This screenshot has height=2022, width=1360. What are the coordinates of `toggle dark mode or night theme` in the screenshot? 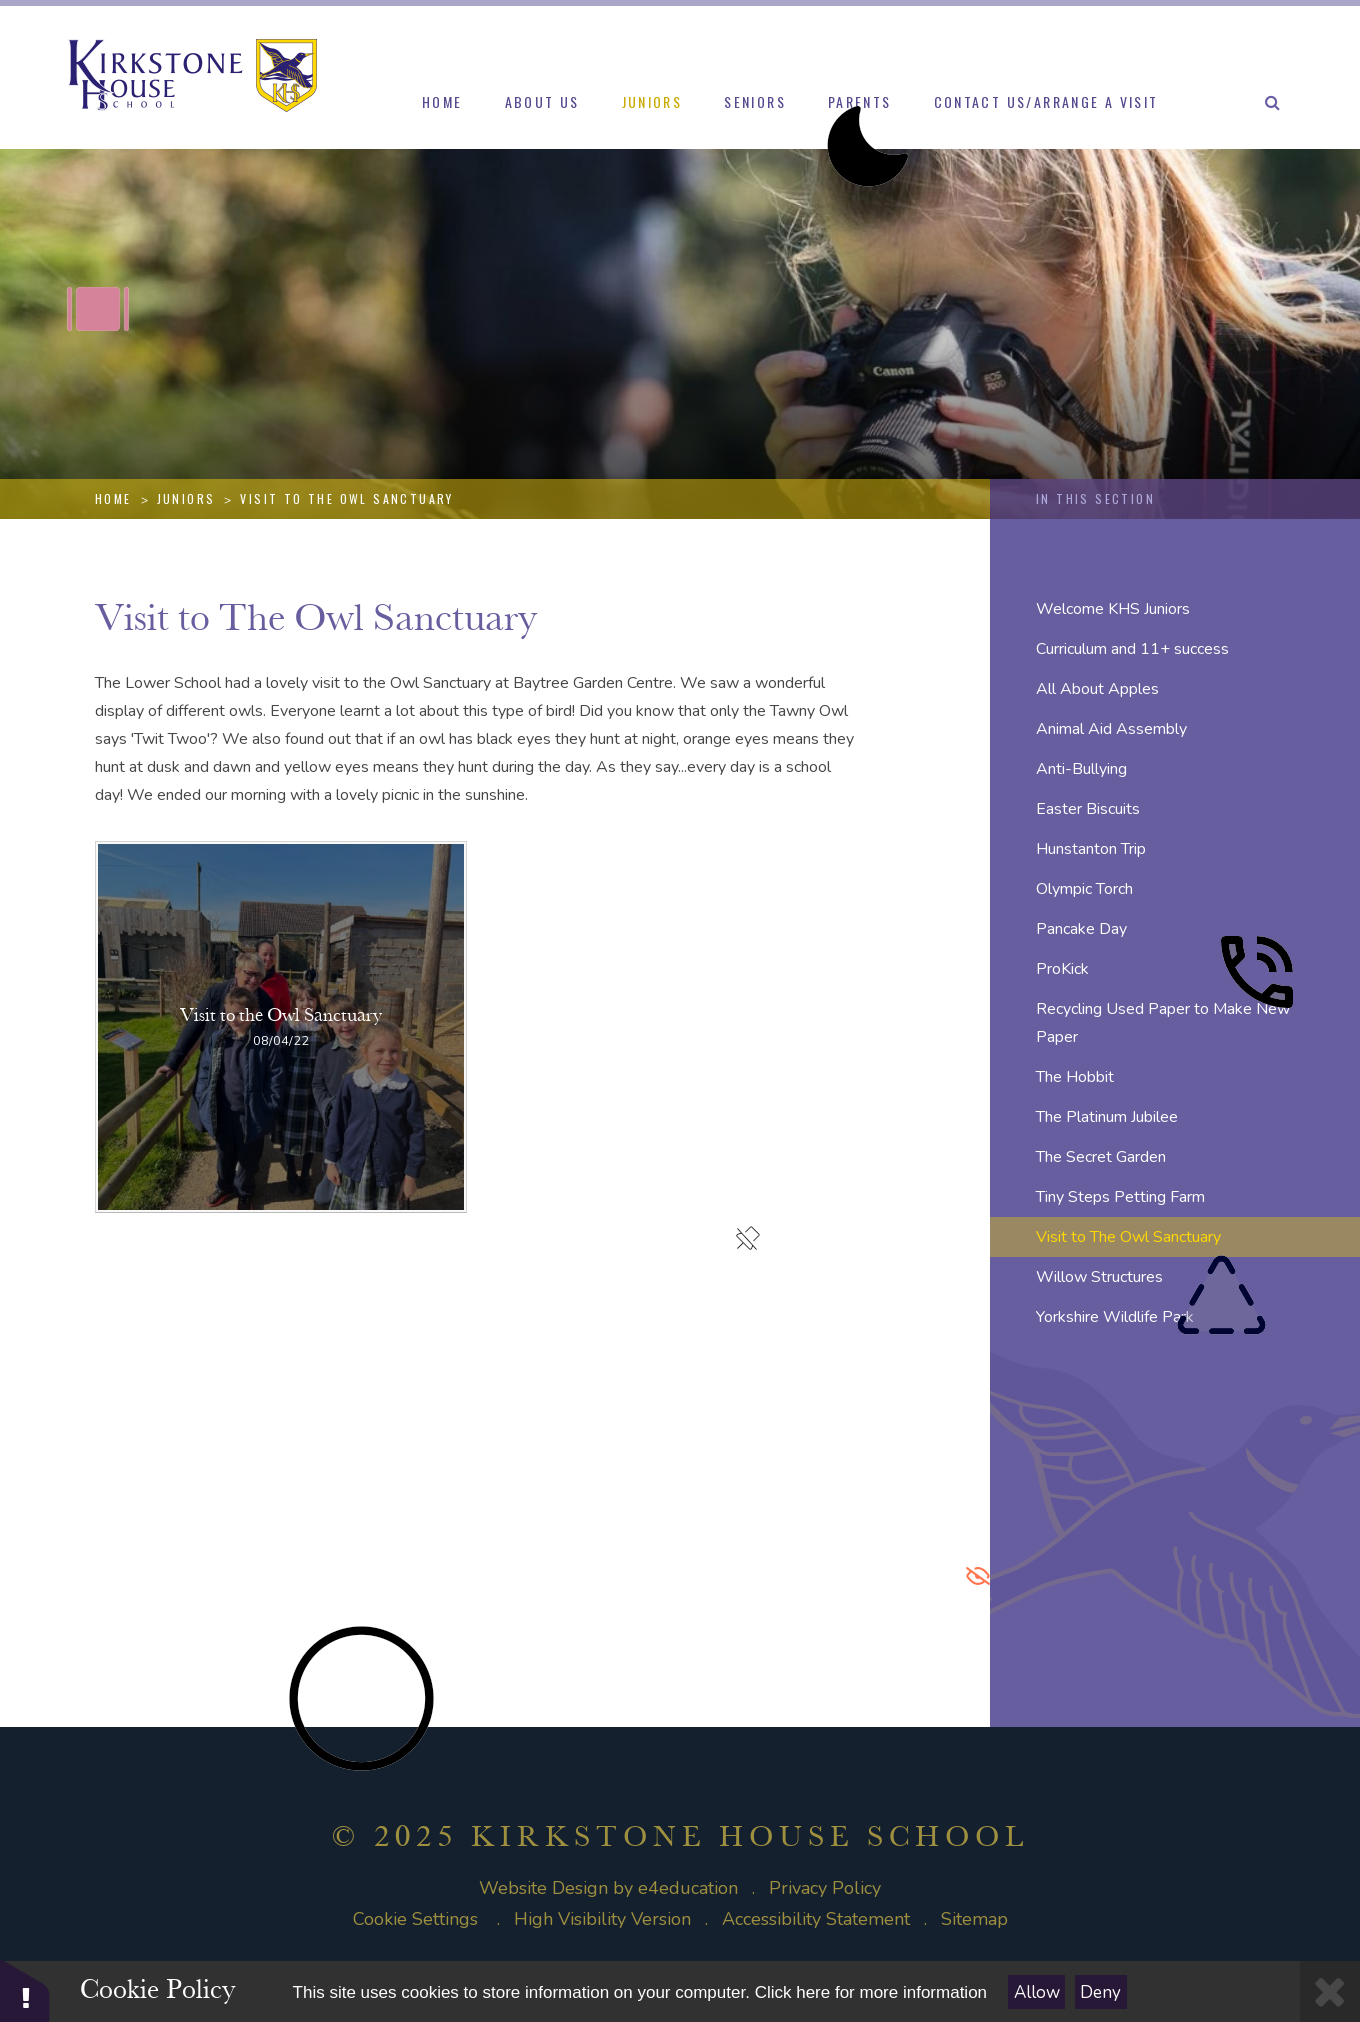 It's located at (865, 148).